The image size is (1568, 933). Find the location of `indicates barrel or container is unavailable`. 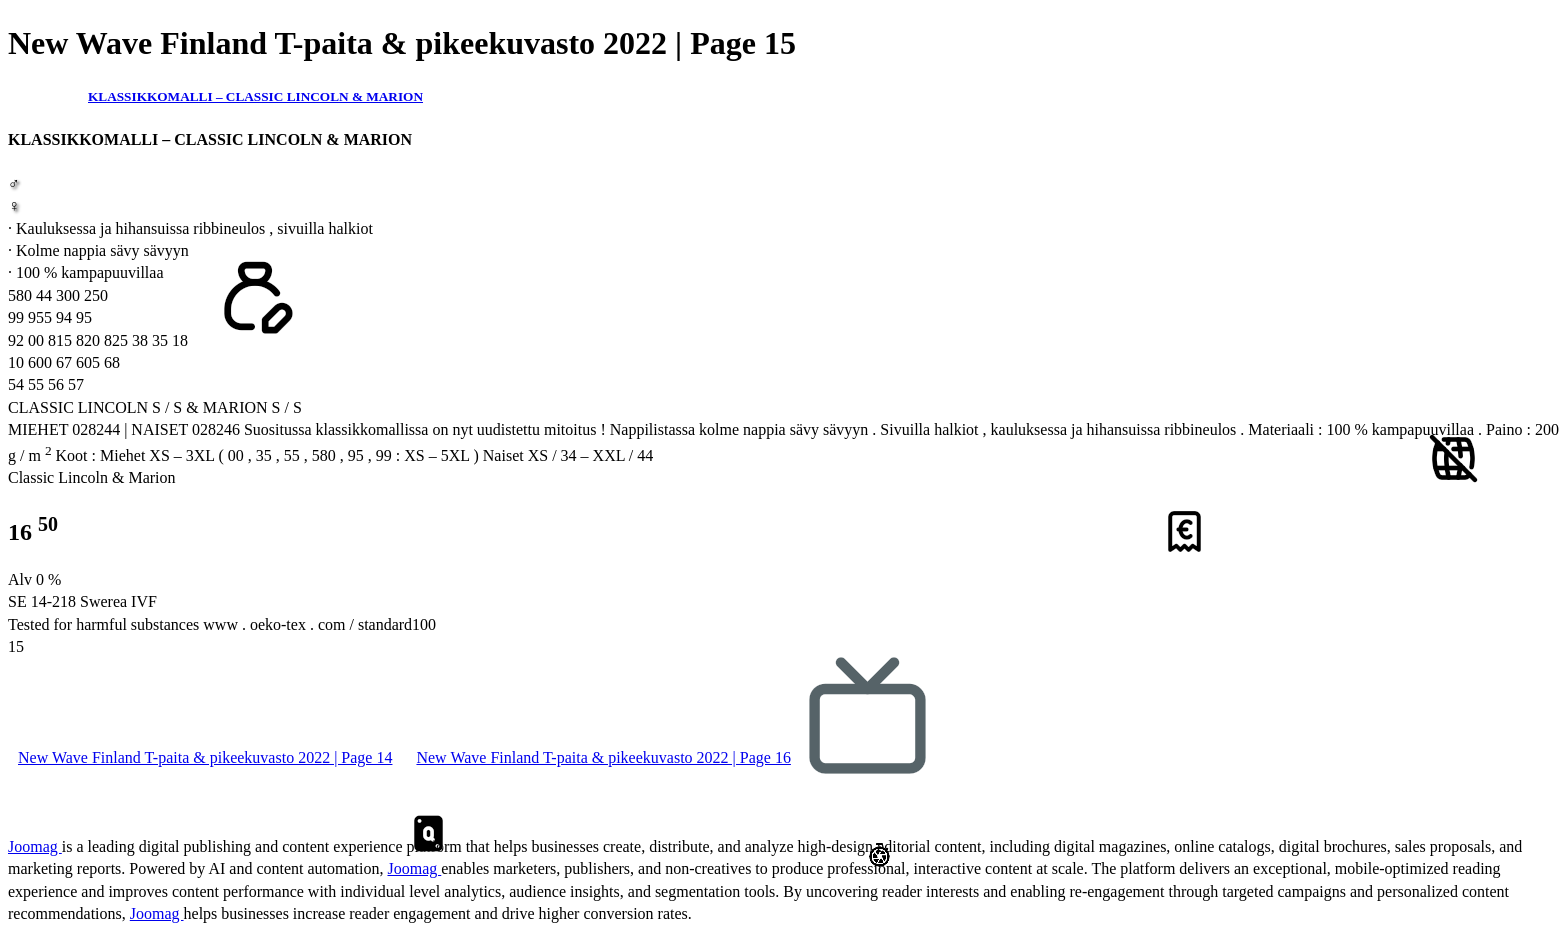

indicates barrel or container is unavailable is located at coordinates (1453, 458).